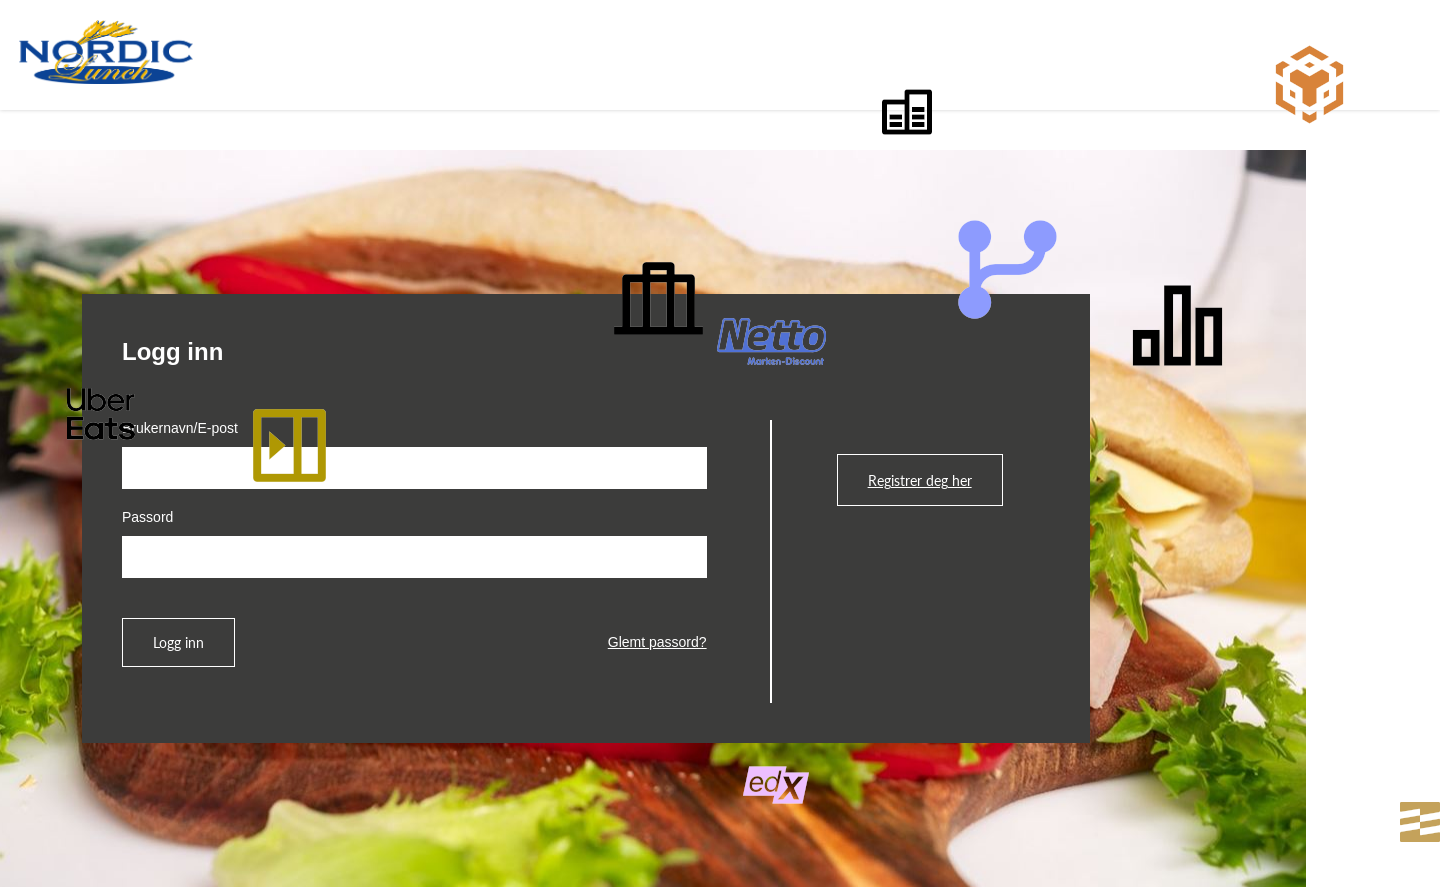 The width and height of the screenshot is (1440, 887). What do you see at coordinates (1007, 269) in the screenshot?
I see `view repository branches` at bounding box center [1007, 269].